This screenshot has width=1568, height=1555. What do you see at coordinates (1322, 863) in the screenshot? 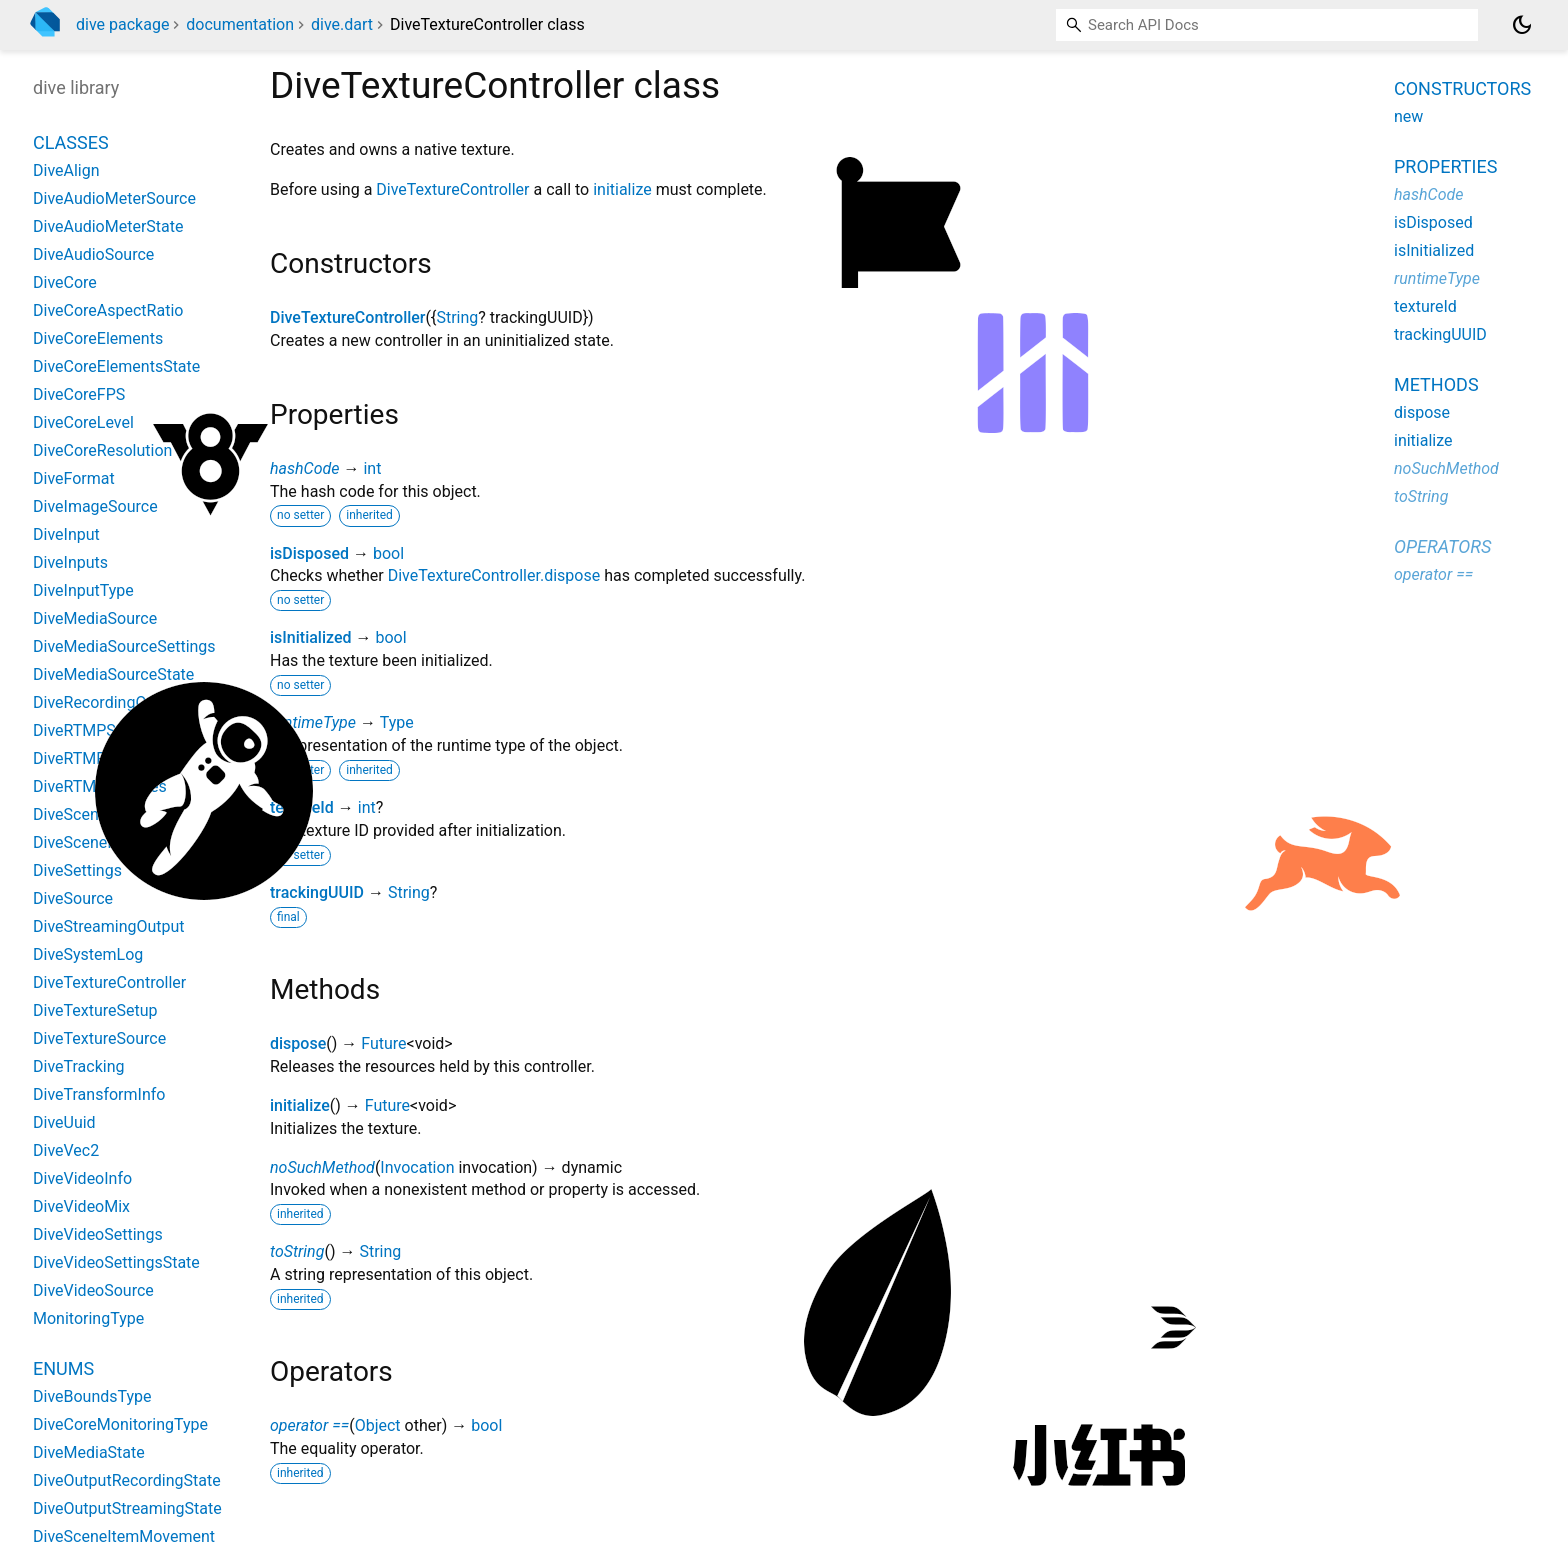
I see `directus brand logo` at bounding box center [1322, 863].